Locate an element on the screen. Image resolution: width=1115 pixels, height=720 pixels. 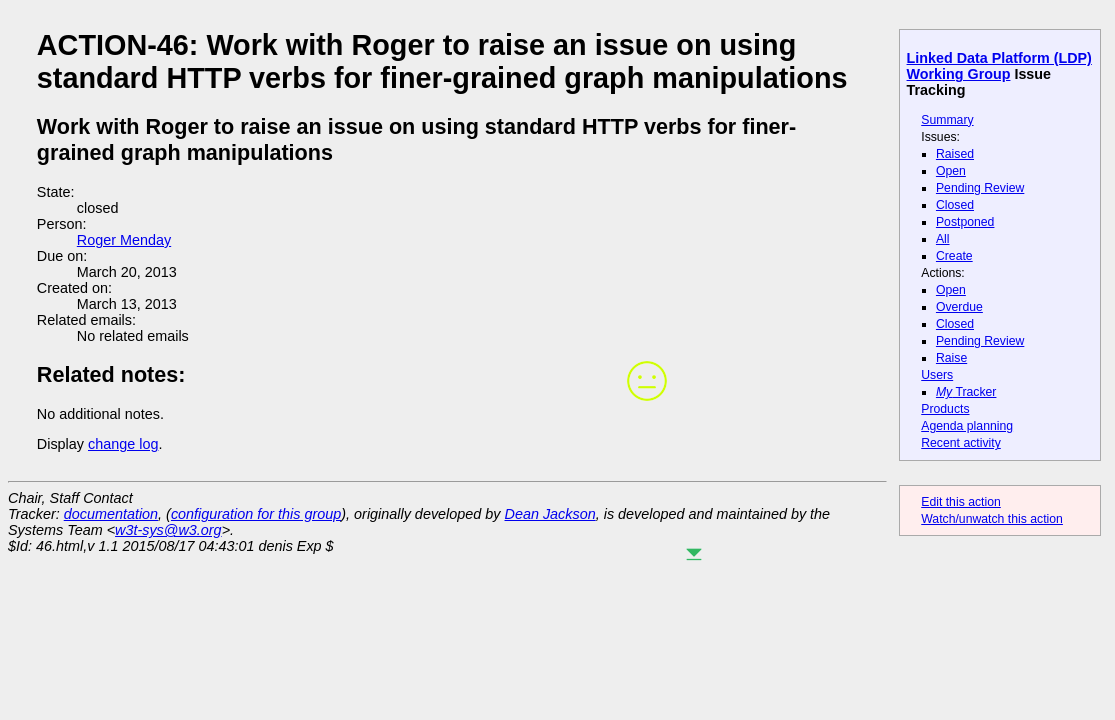
rate experience as neutral or average is located at coordinates (647, 381).